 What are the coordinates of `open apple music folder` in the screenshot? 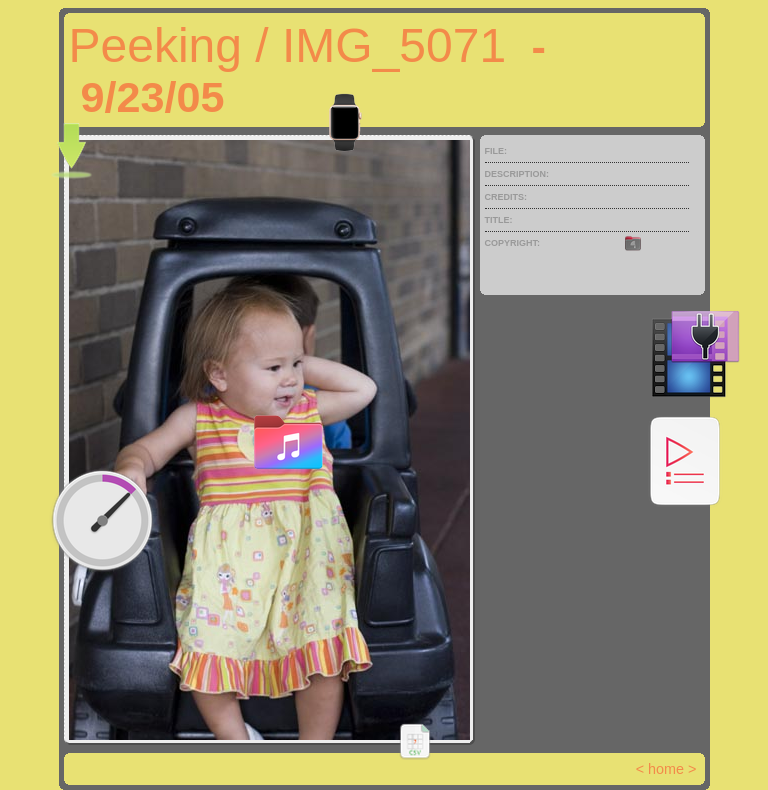 It's located at (288, 444).